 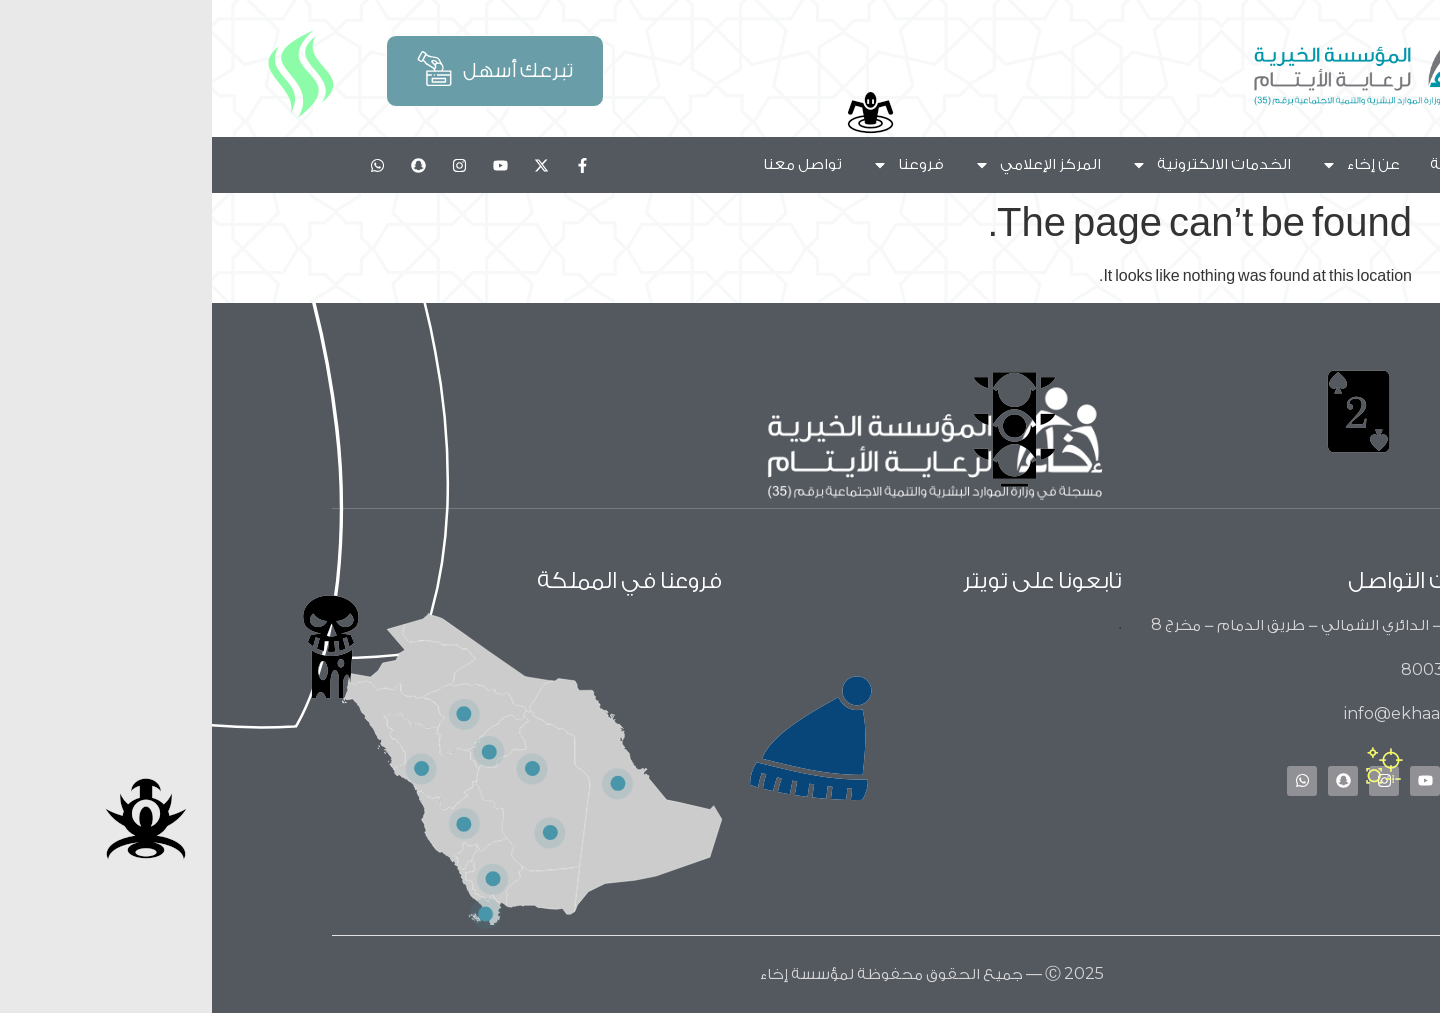 What do you see at coordinates (146, 819) in the screenshot?
I see `abstract game character or creature icon` at bounding box center [146, 819].